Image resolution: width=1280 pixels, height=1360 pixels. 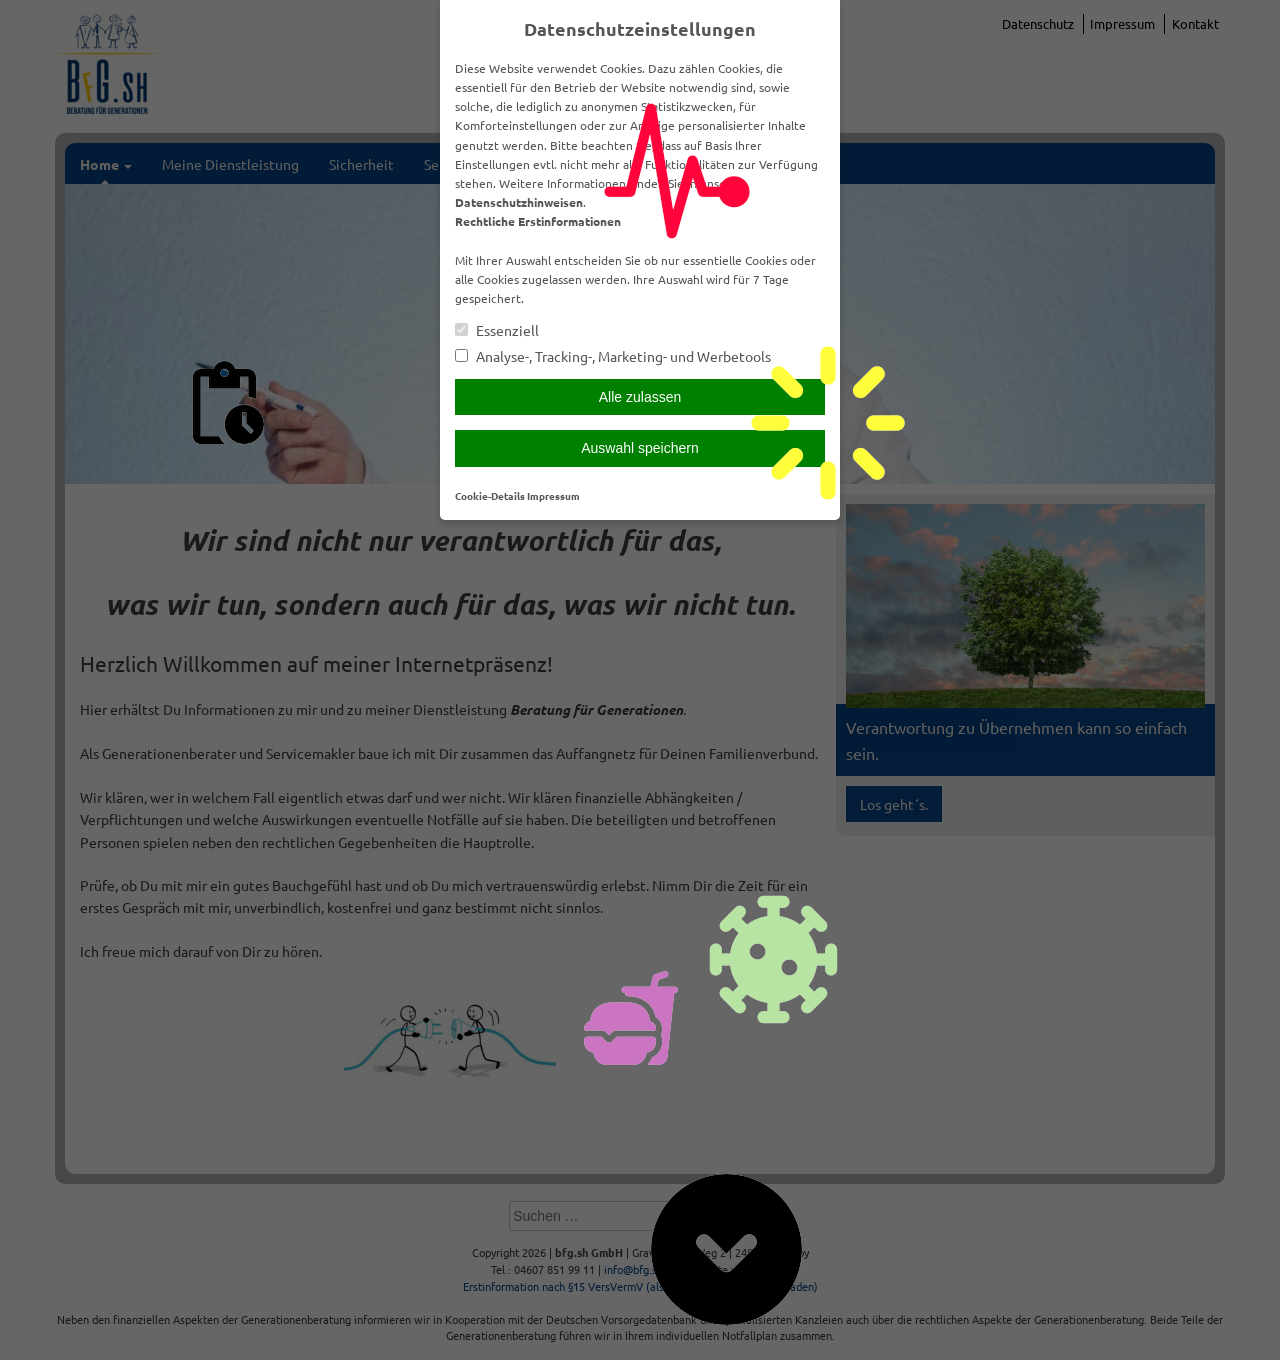 What do you see at coordinates (828, 423) in the screenshot?
I see `indicates content is loading` at bounding box center [828, 423].